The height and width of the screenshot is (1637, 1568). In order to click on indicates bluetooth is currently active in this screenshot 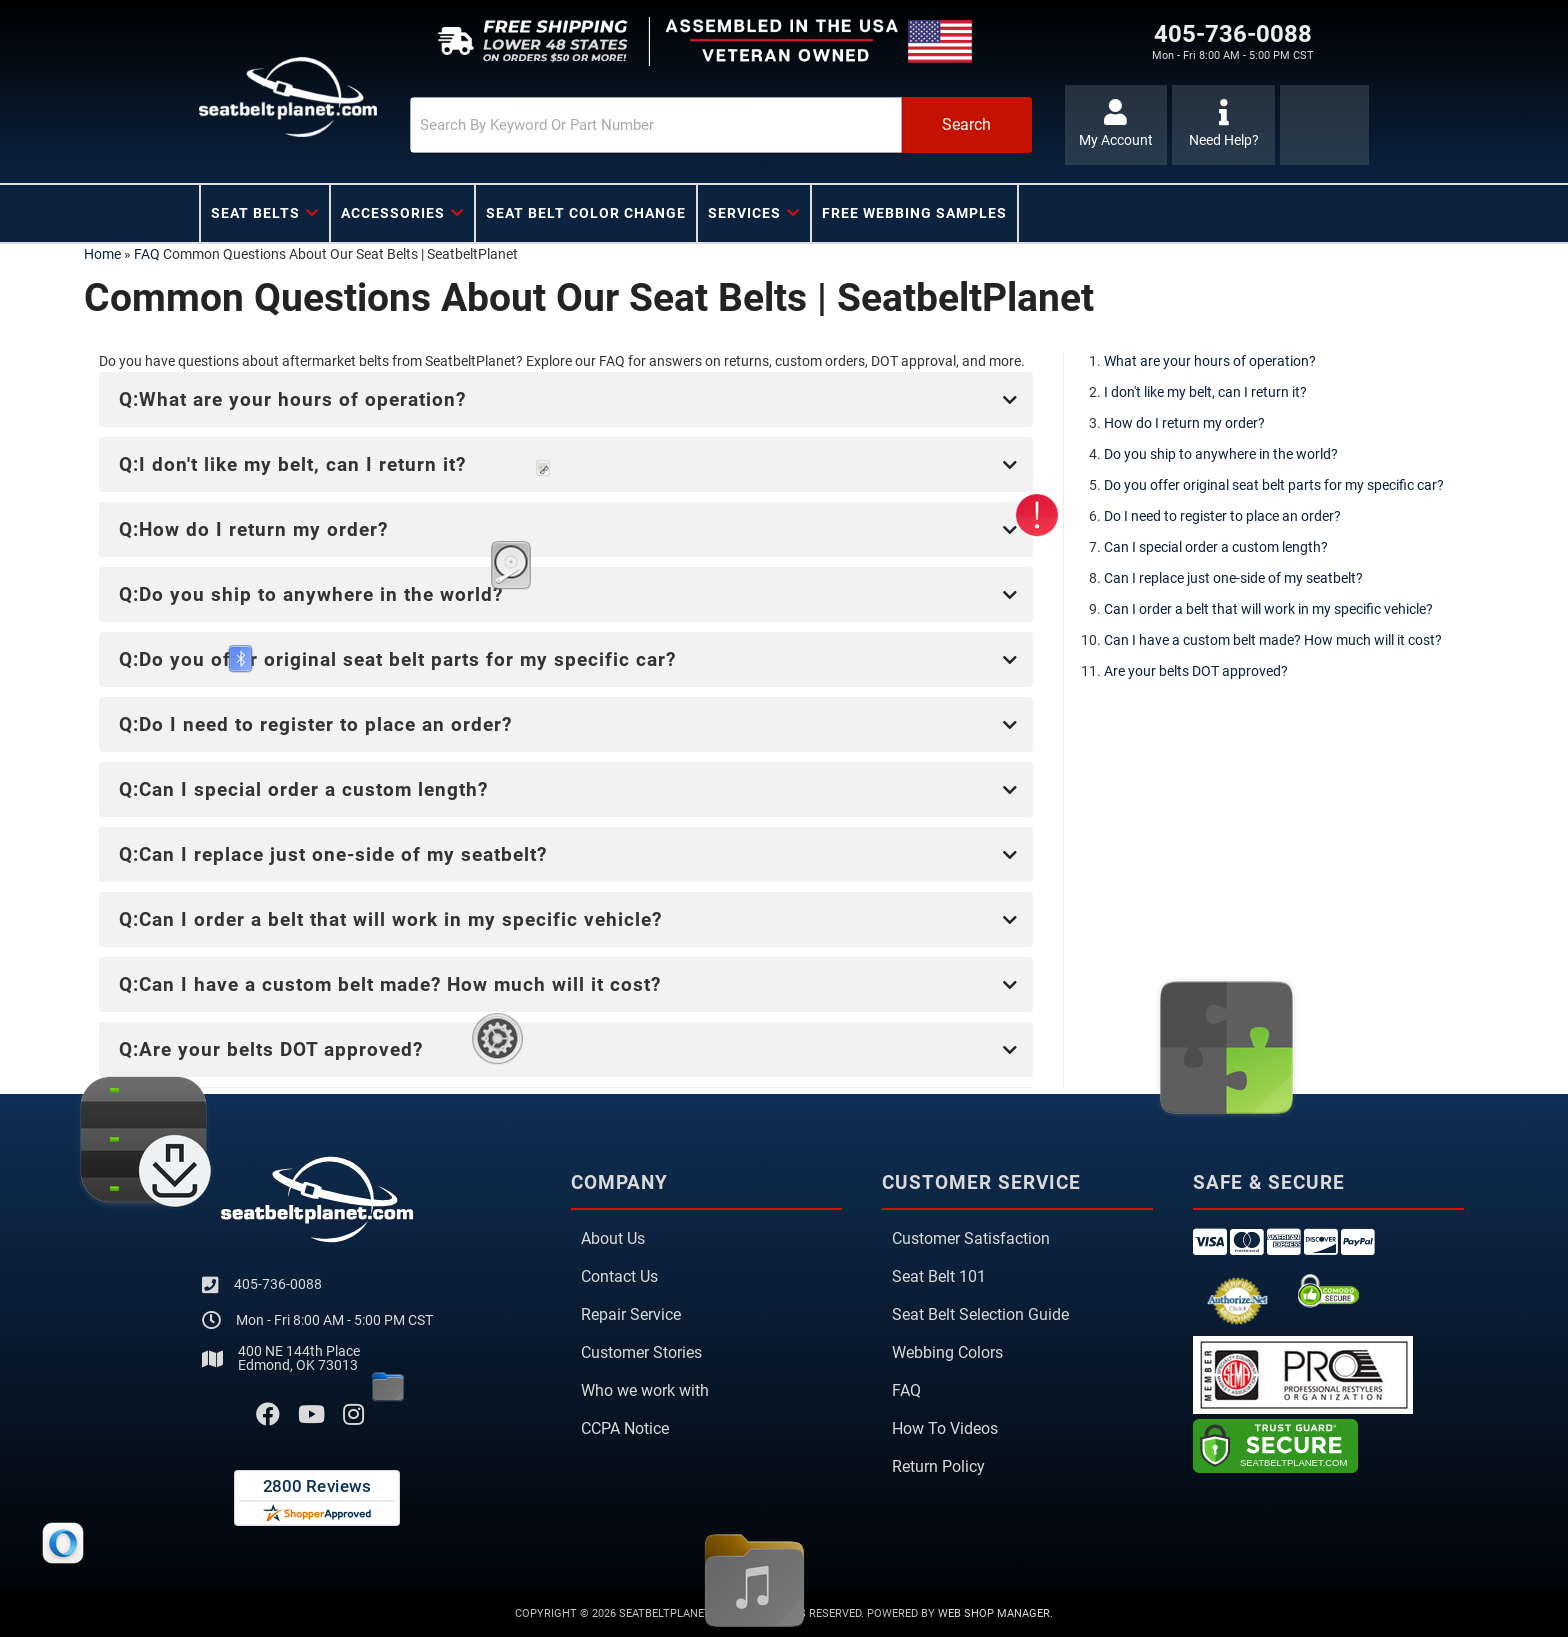, I will do `click(240, 658)`.